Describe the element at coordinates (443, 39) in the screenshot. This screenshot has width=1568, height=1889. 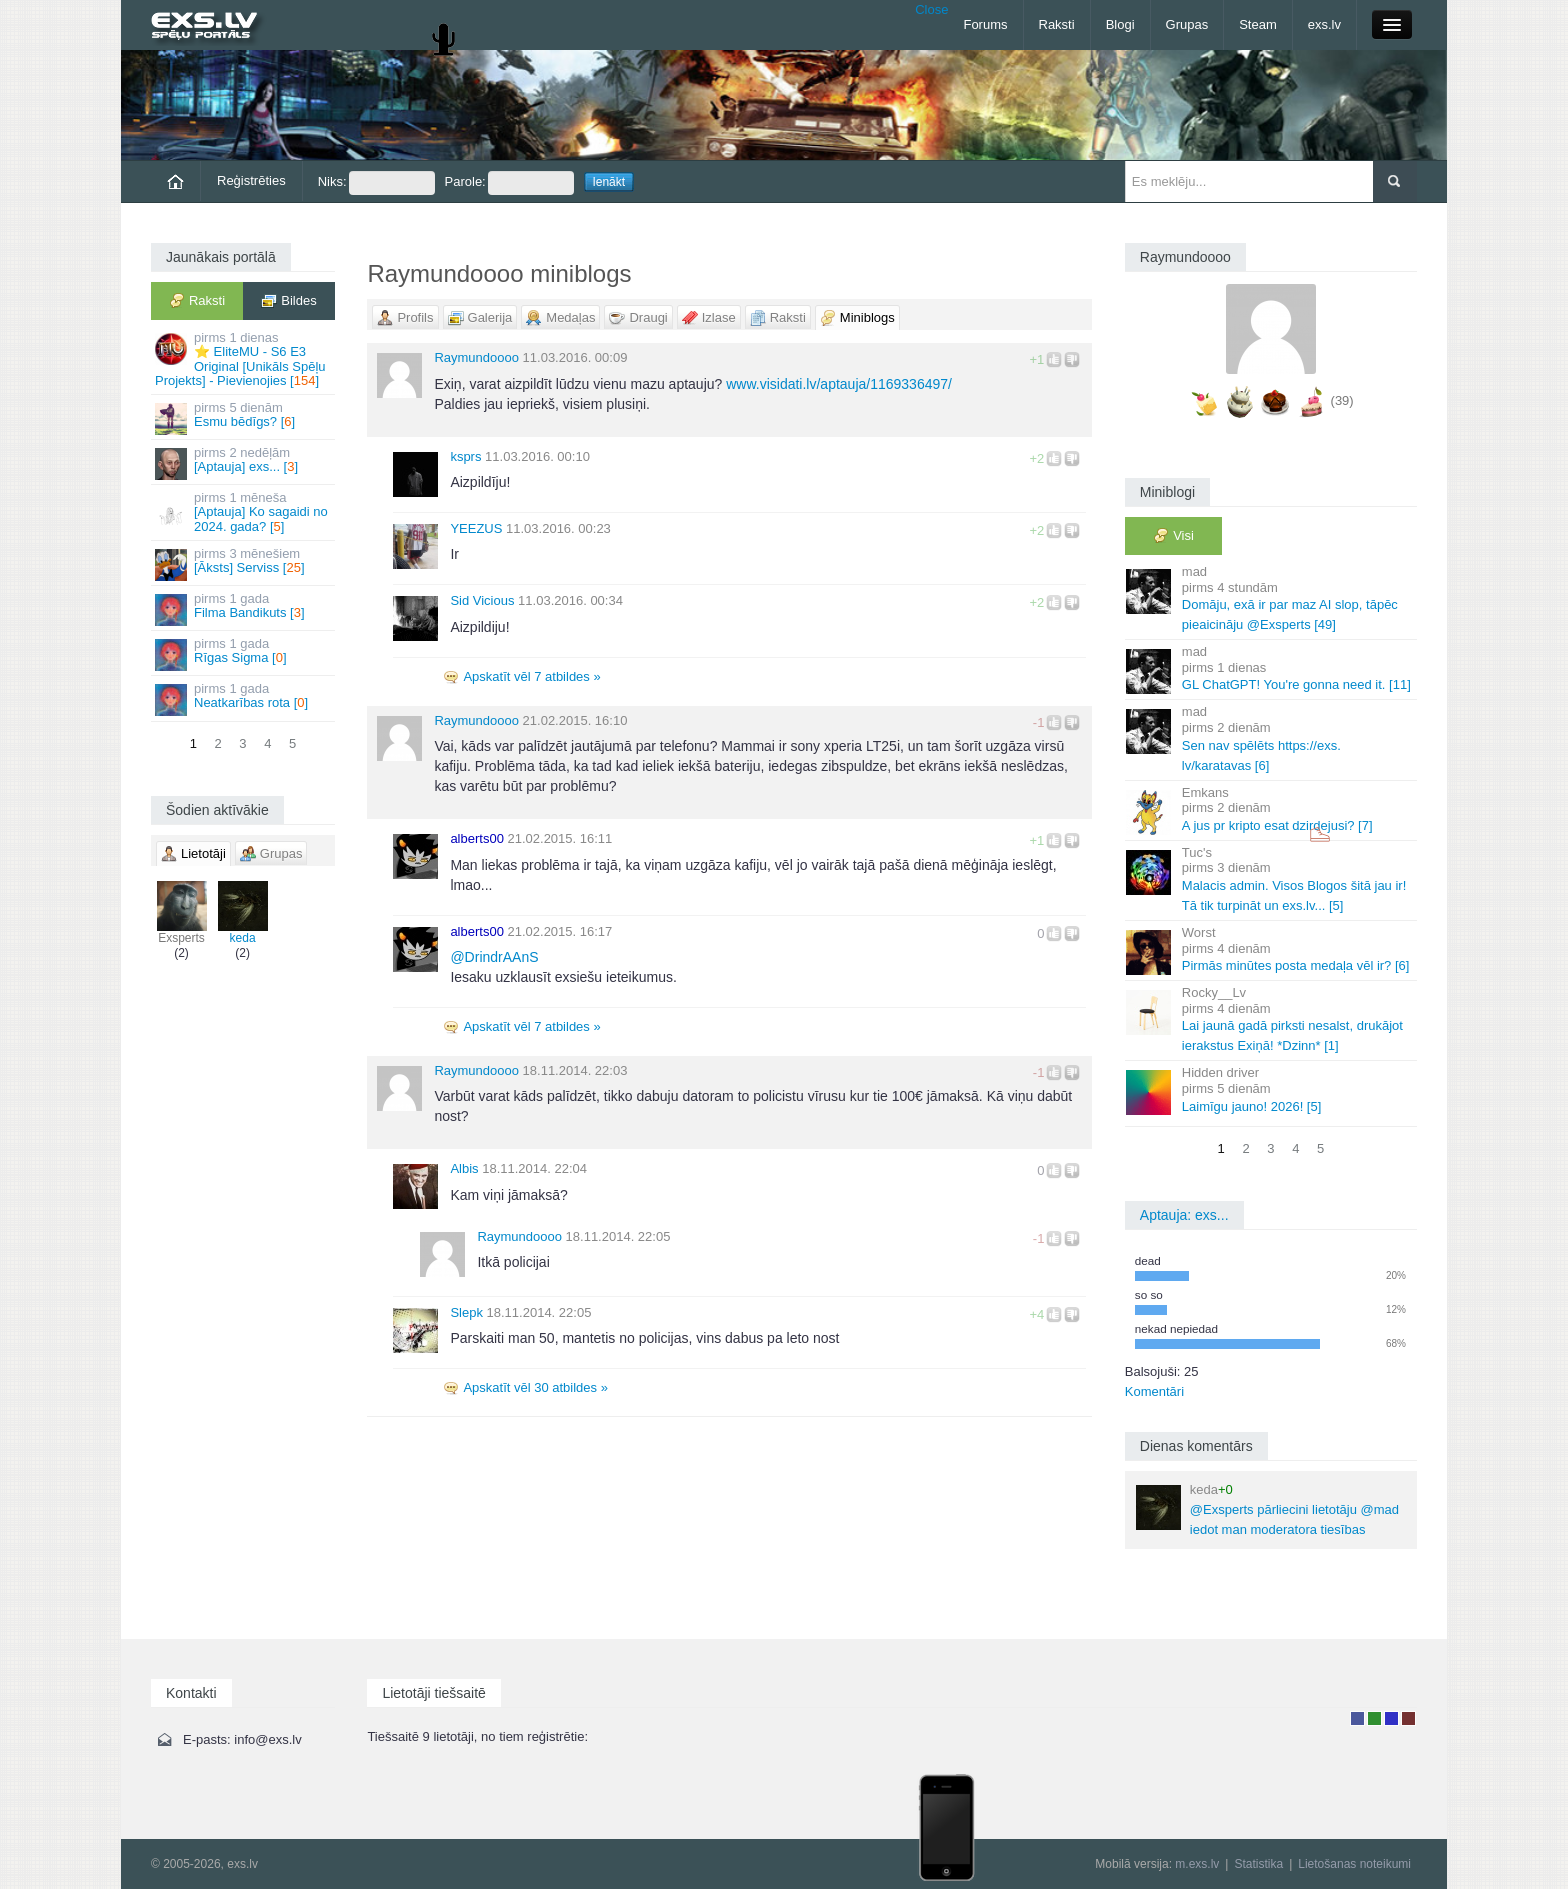
I see `indicates desert or arid climate conditions` at that location.